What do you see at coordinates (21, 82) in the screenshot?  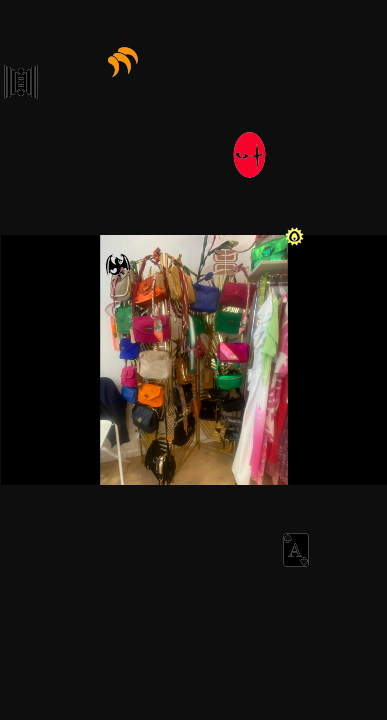 I see `accordion or bellows instrument in a music game` at bounding box center [21, 82].